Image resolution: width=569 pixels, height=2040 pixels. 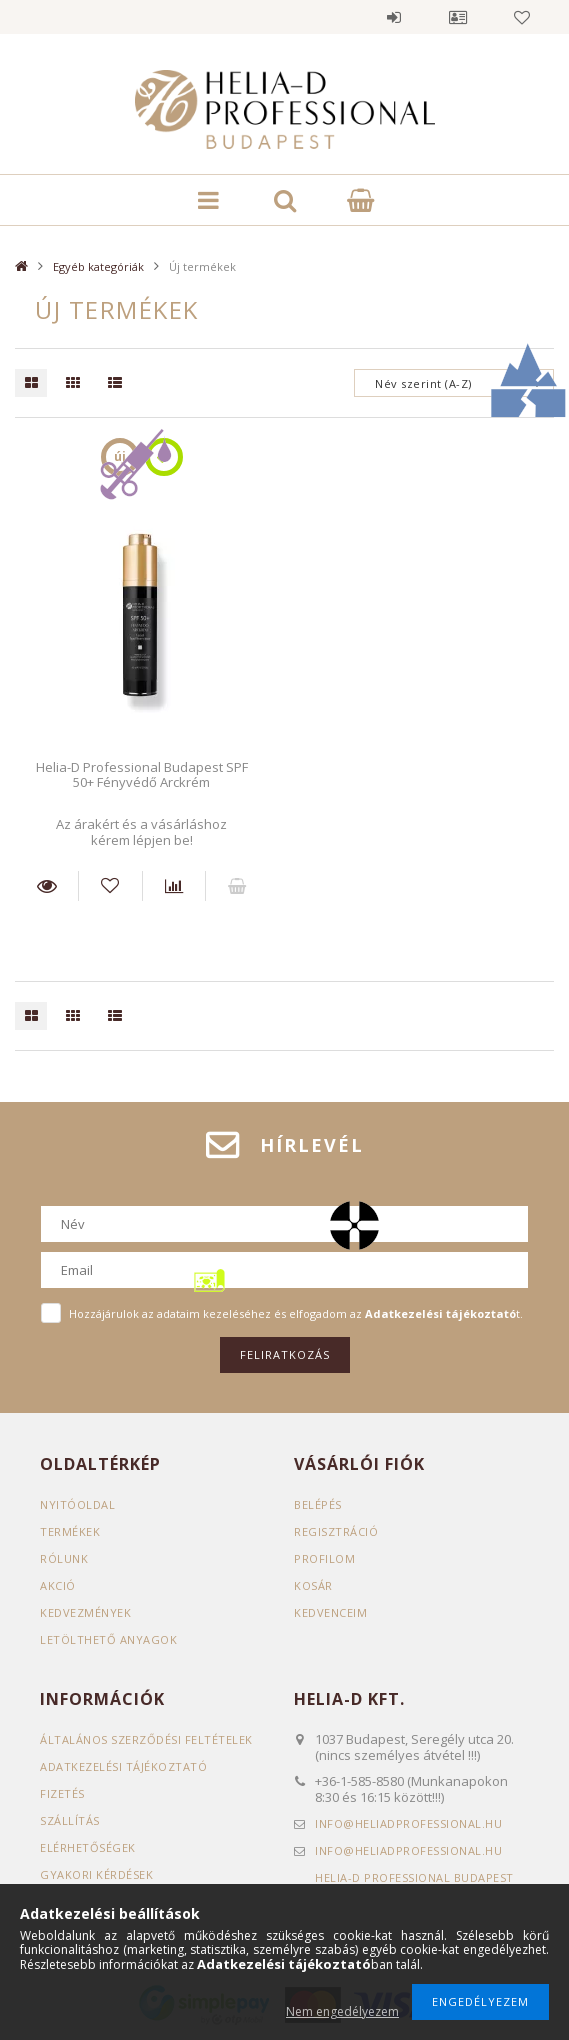 What do you see at coordinates (209, 1280) in the screenshot?
I see `view armor crafting blueprint` at bounding box center [209, 1280].